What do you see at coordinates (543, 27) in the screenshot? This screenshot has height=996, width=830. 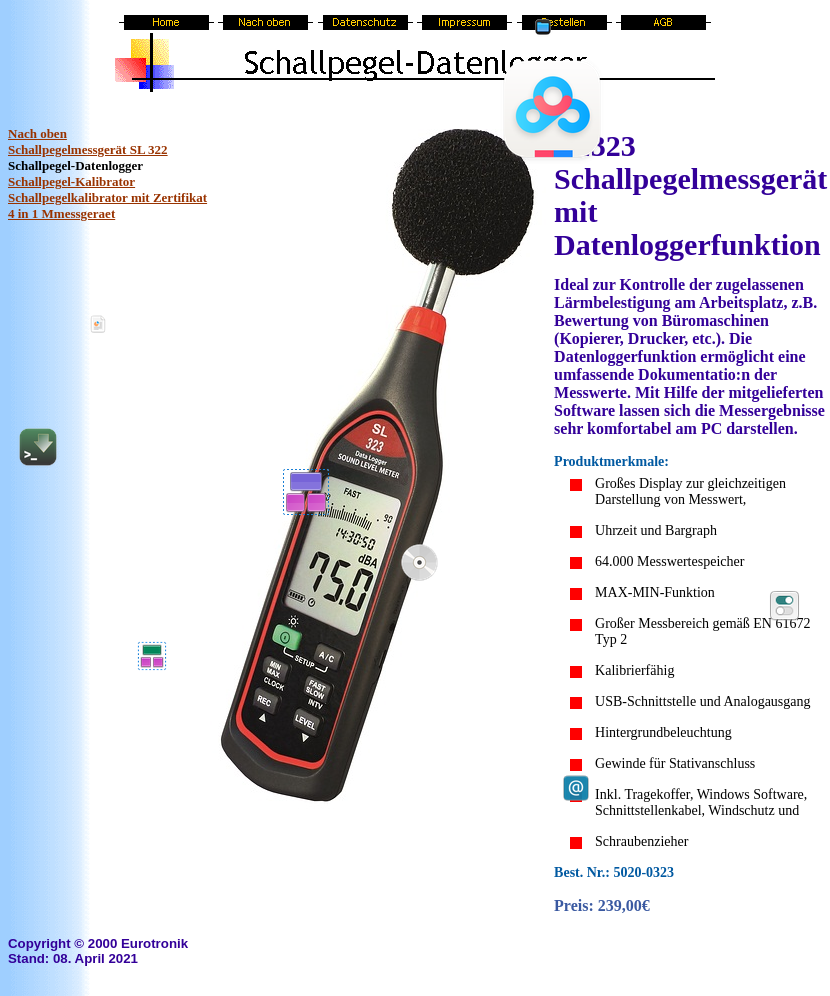 I see `open the files app` at bounding box center [543, 27].